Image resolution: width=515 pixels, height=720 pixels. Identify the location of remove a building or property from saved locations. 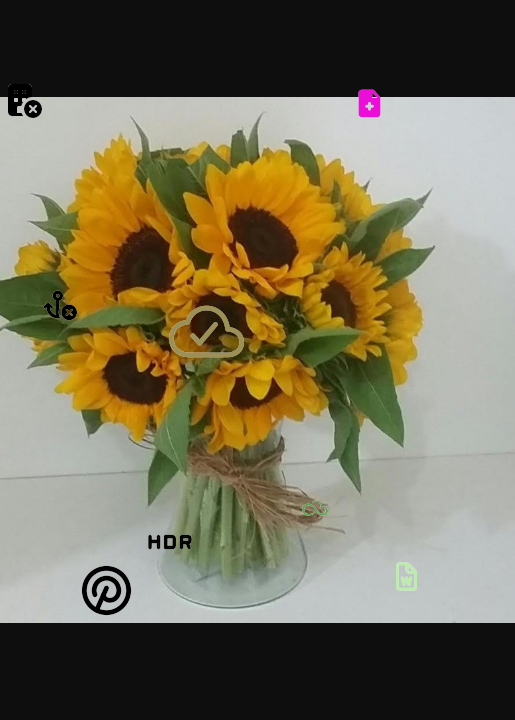
(24, 100).